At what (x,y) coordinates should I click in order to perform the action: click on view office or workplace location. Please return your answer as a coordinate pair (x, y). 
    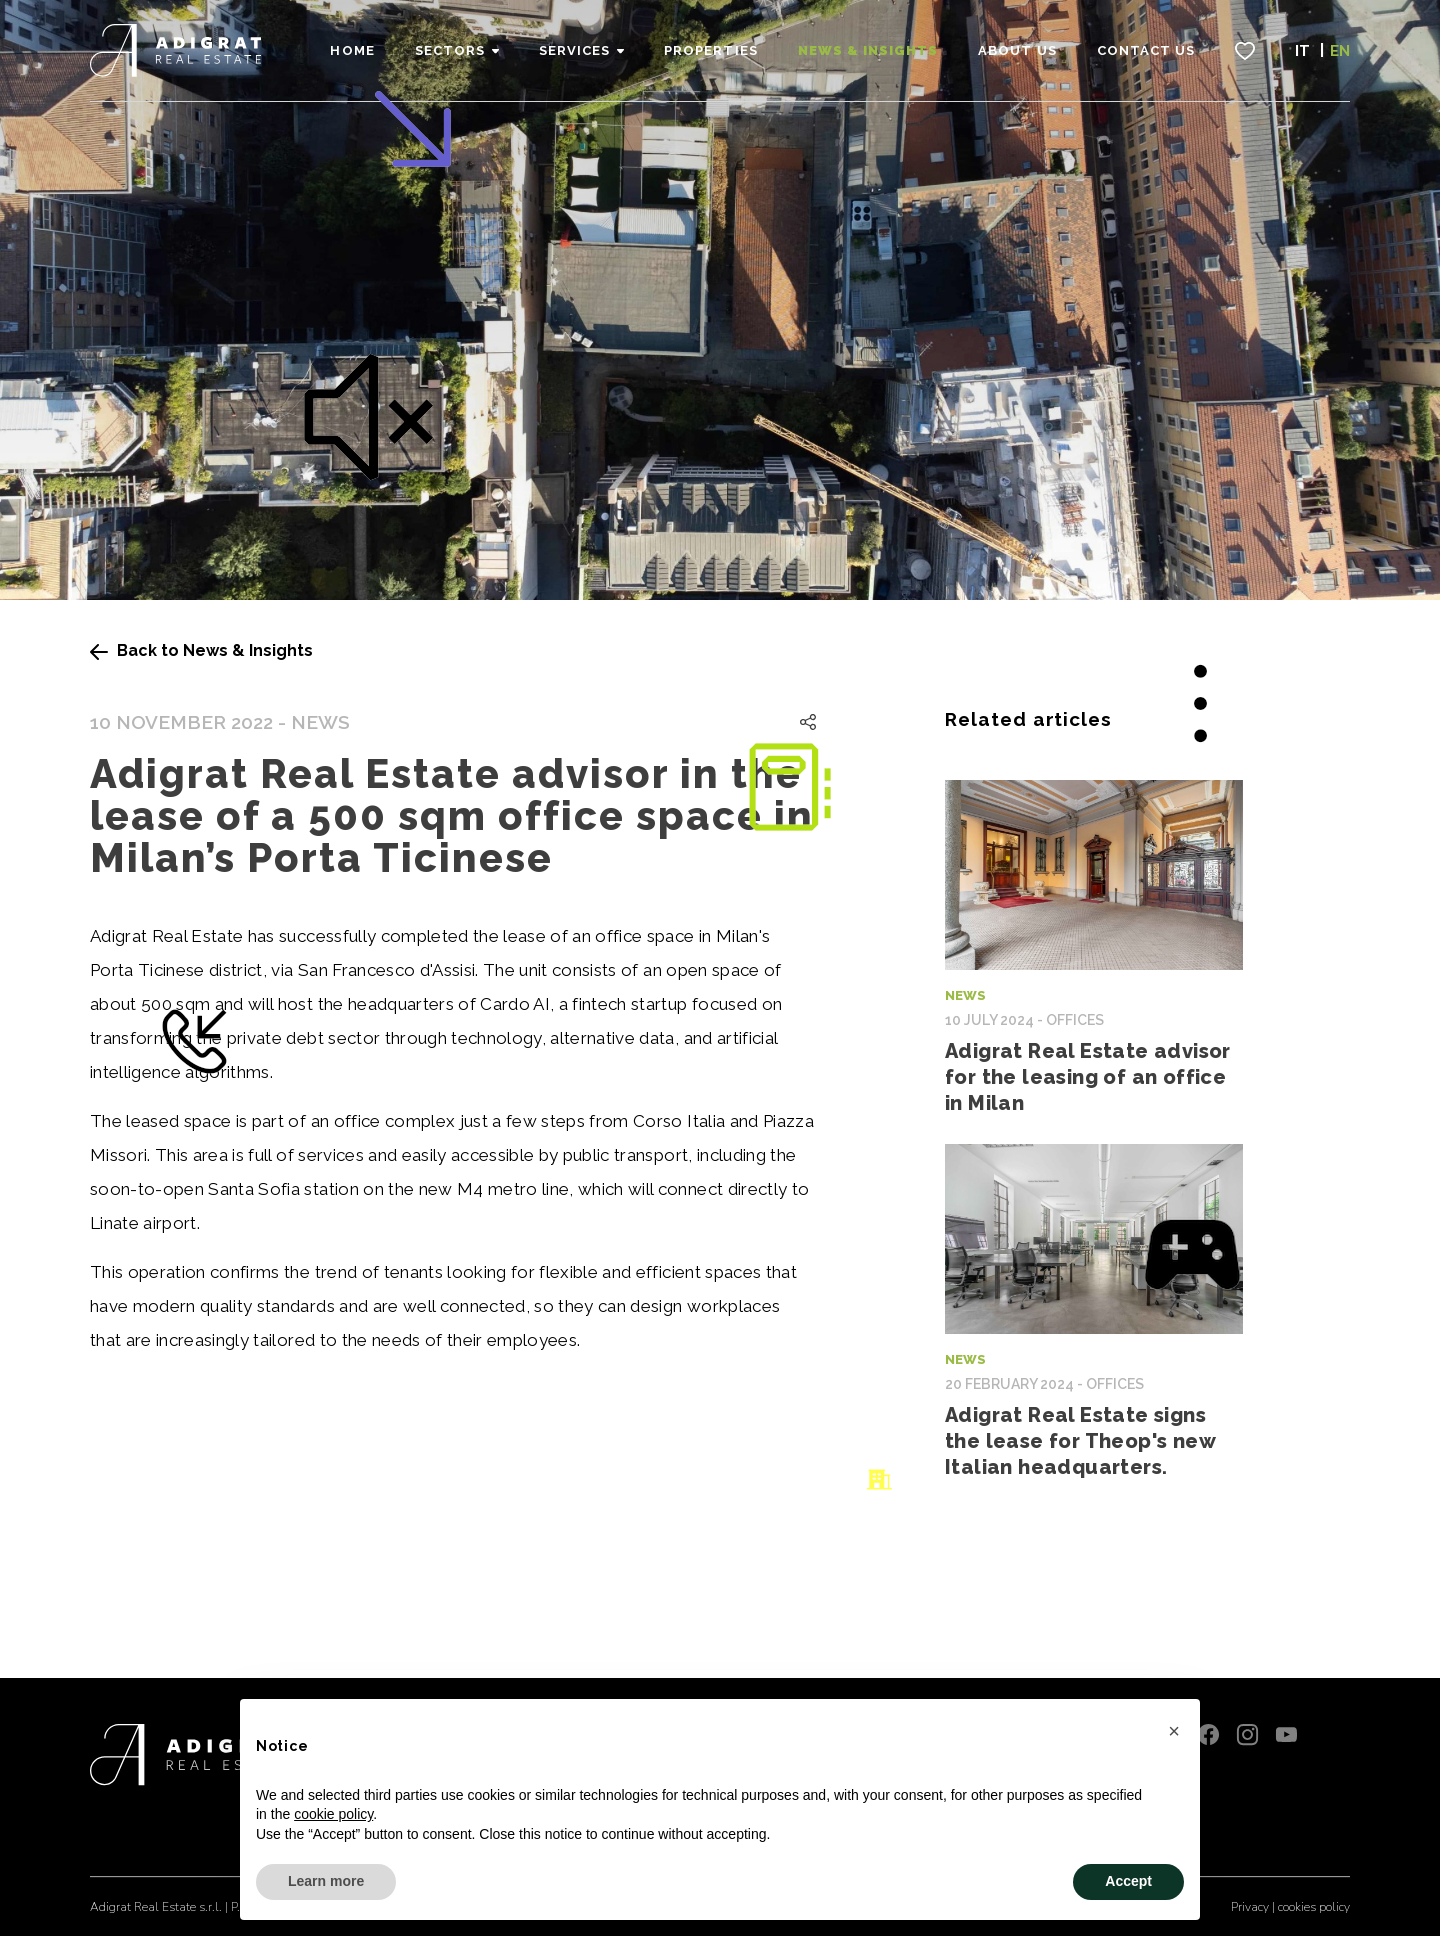
    Looking at the image, I should click on (878, 1479).